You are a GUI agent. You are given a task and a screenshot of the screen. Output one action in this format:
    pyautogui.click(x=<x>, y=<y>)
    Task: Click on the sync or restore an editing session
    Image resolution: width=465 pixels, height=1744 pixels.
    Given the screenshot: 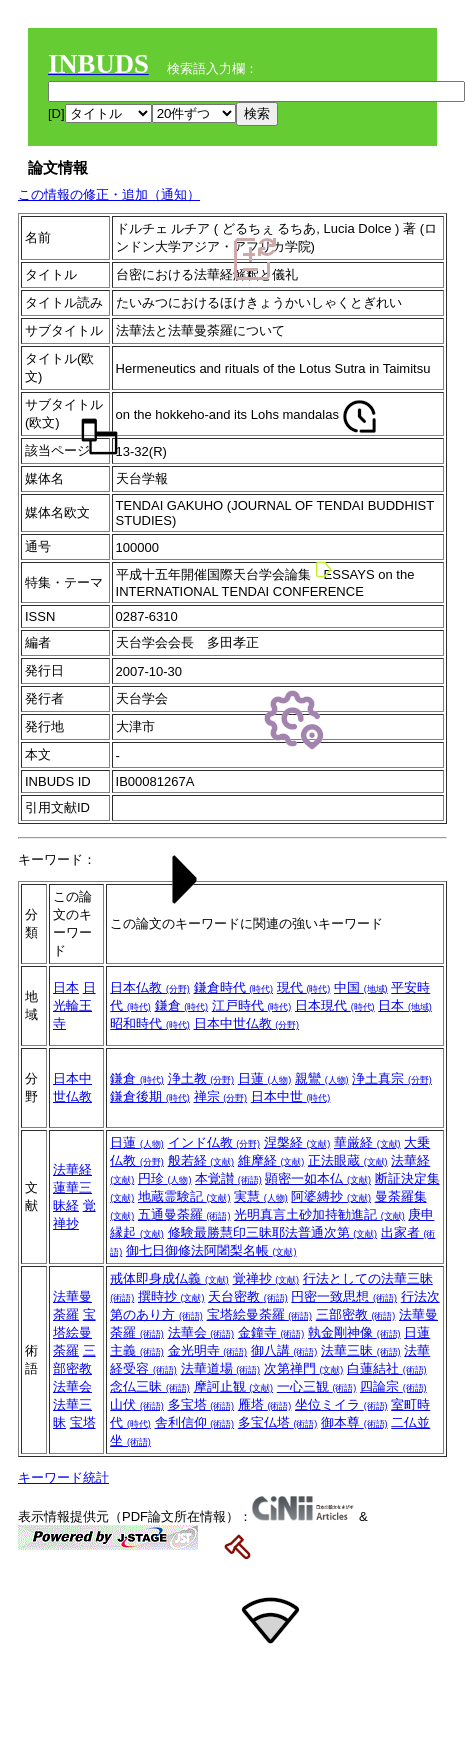 What is the action you would take?
    pyautogui.click(x=252, y=259)
    